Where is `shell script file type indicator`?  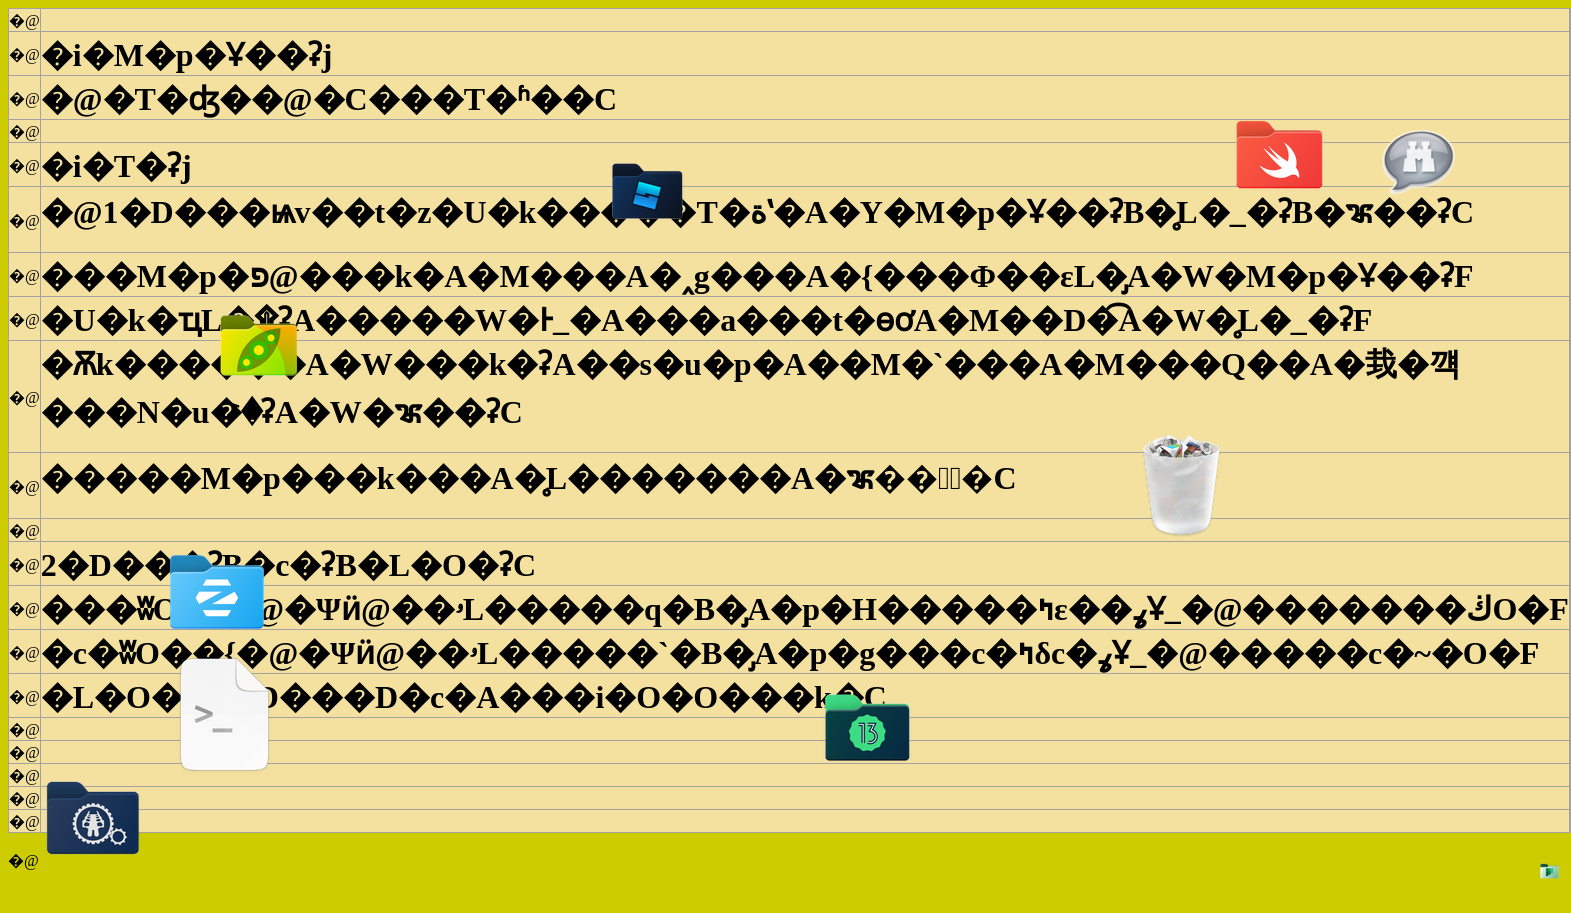
shell script file type indicator is located at coordinates (224, 714).